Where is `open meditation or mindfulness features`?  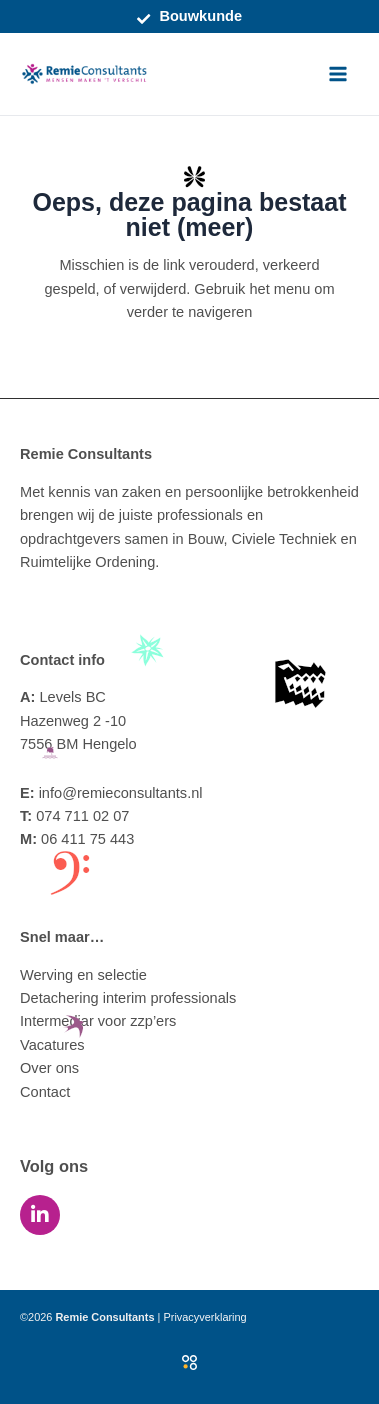 open meditation or mindfulness features is located at coordinates (147, 650).